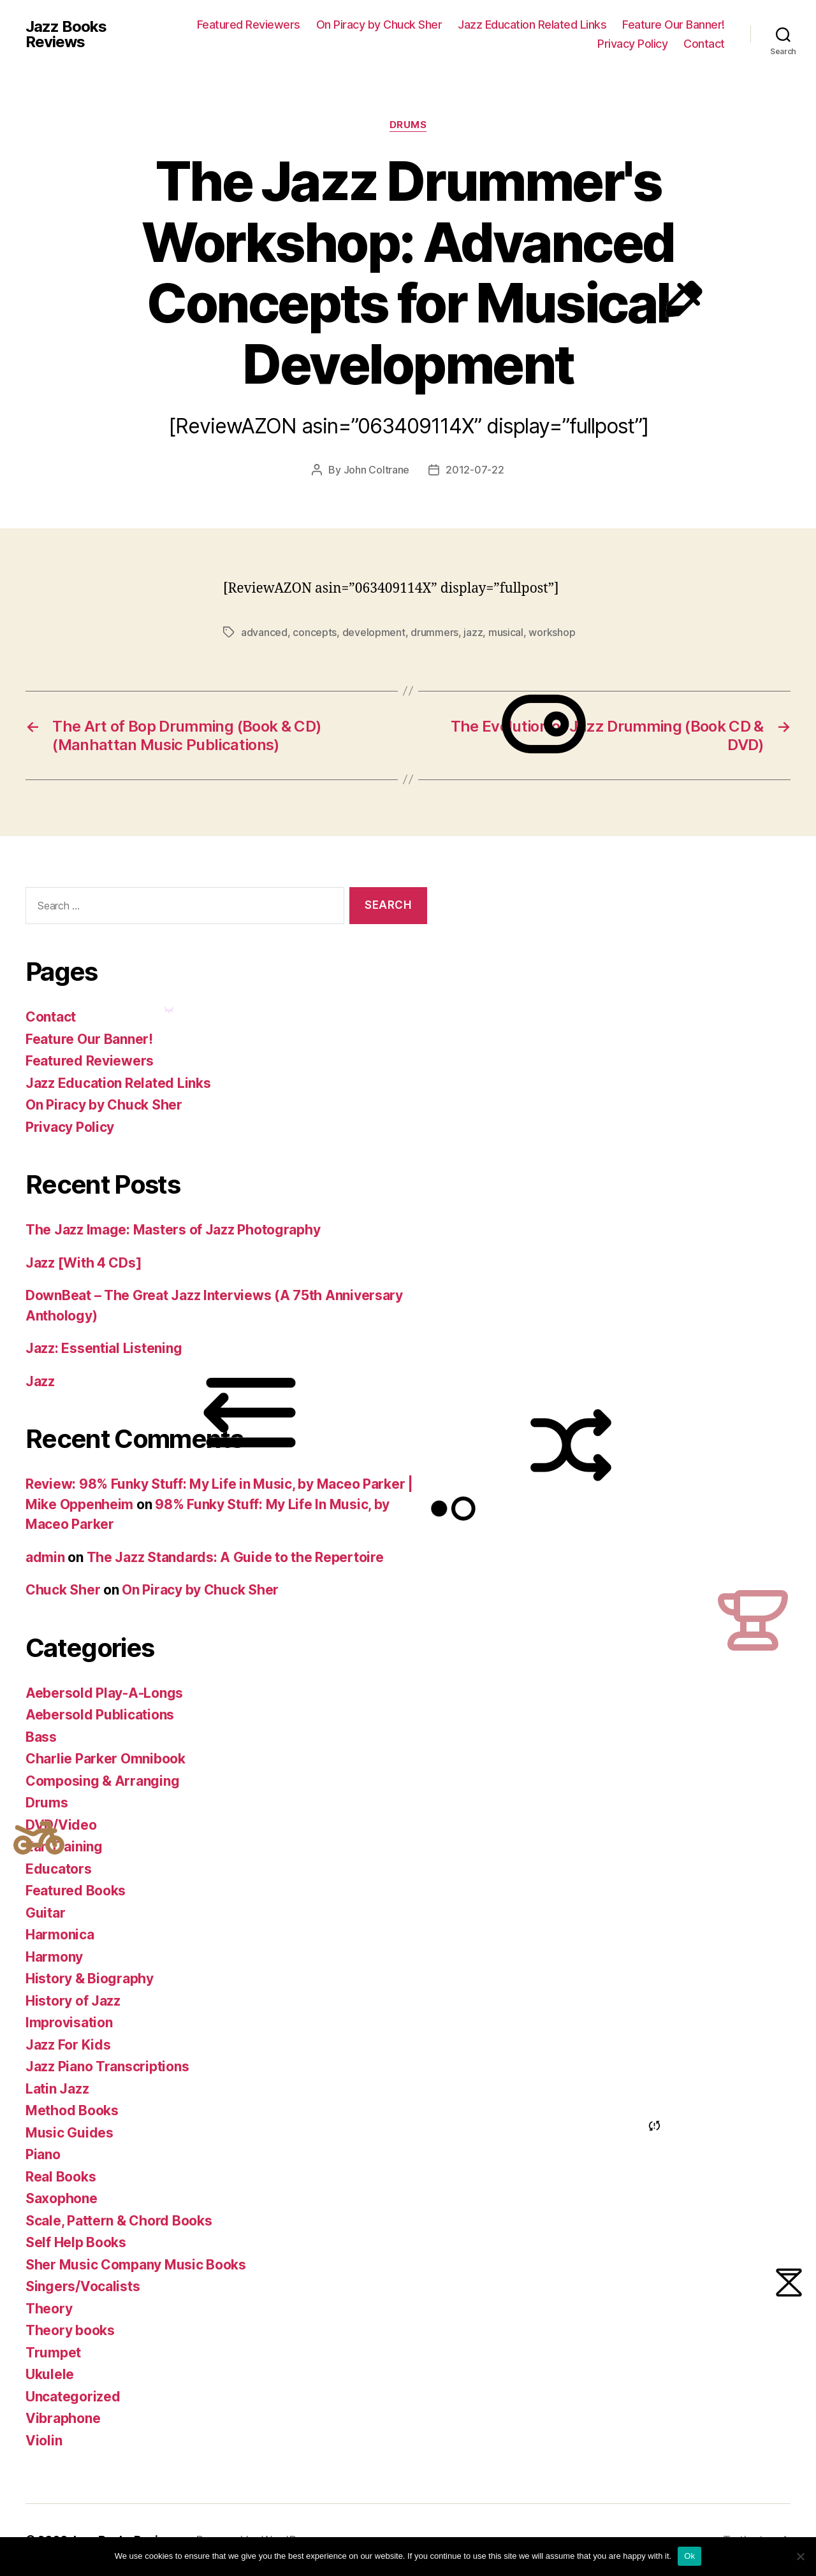  Describe the element at coordinates (753, 1619) in the screenshot. I see `access crafting or forging tools` at that location.